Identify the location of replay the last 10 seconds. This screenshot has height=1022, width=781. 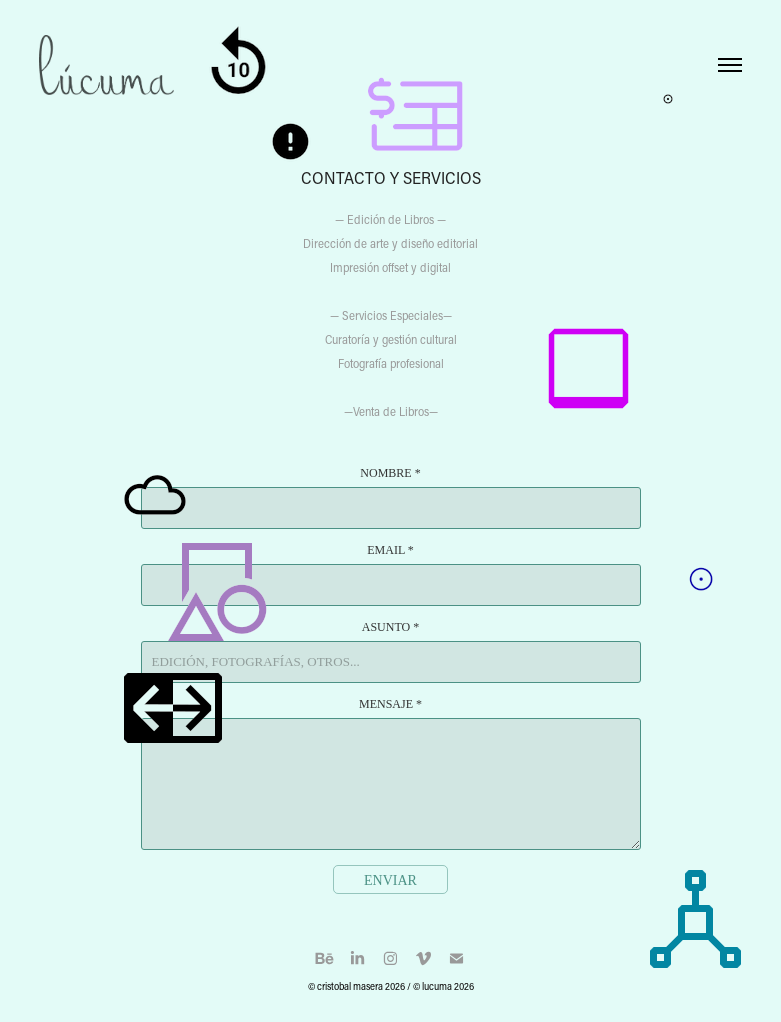
(238, 63).